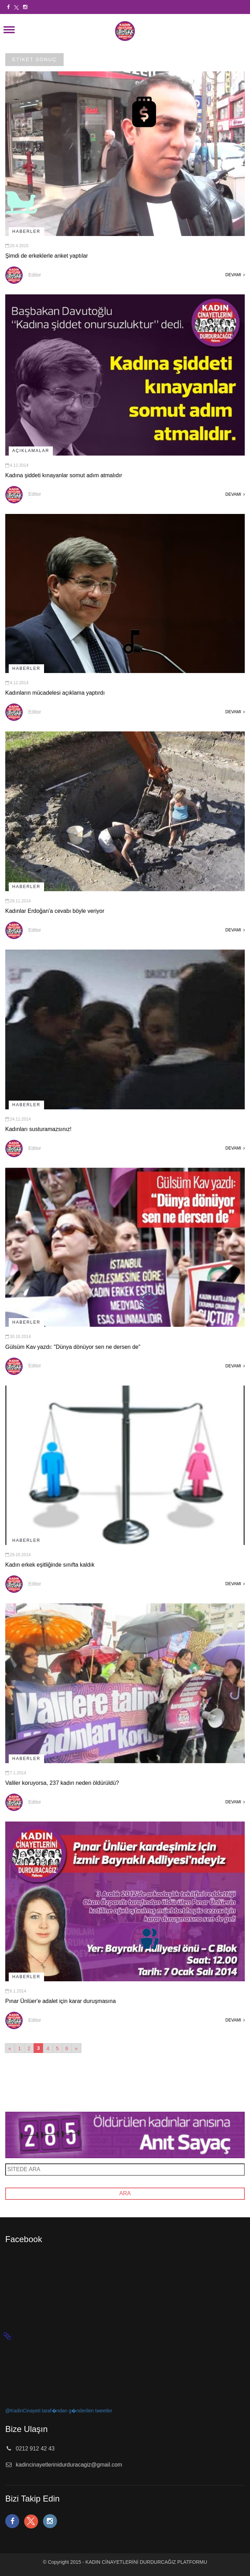 The width and height of the screenshot is (250, 2576). What do you see at coordinates (7, 2336) in the screenshot?
I see `bring selected layer to front` at bounding box center [7, 2336].